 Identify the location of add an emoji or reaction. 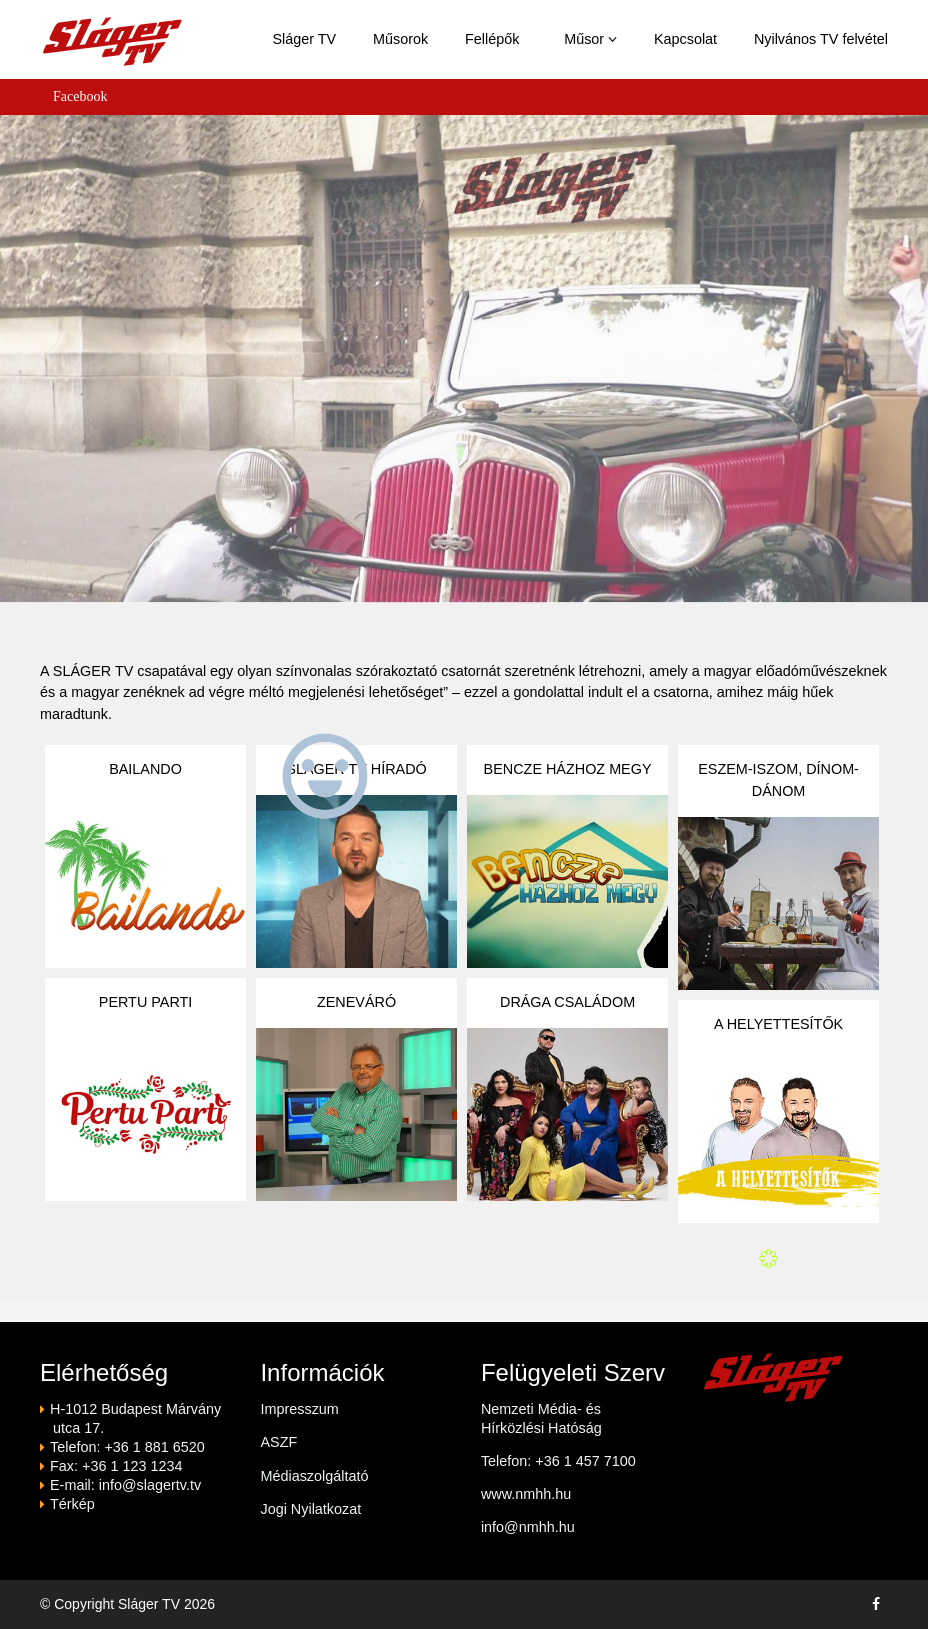
(325, 776).